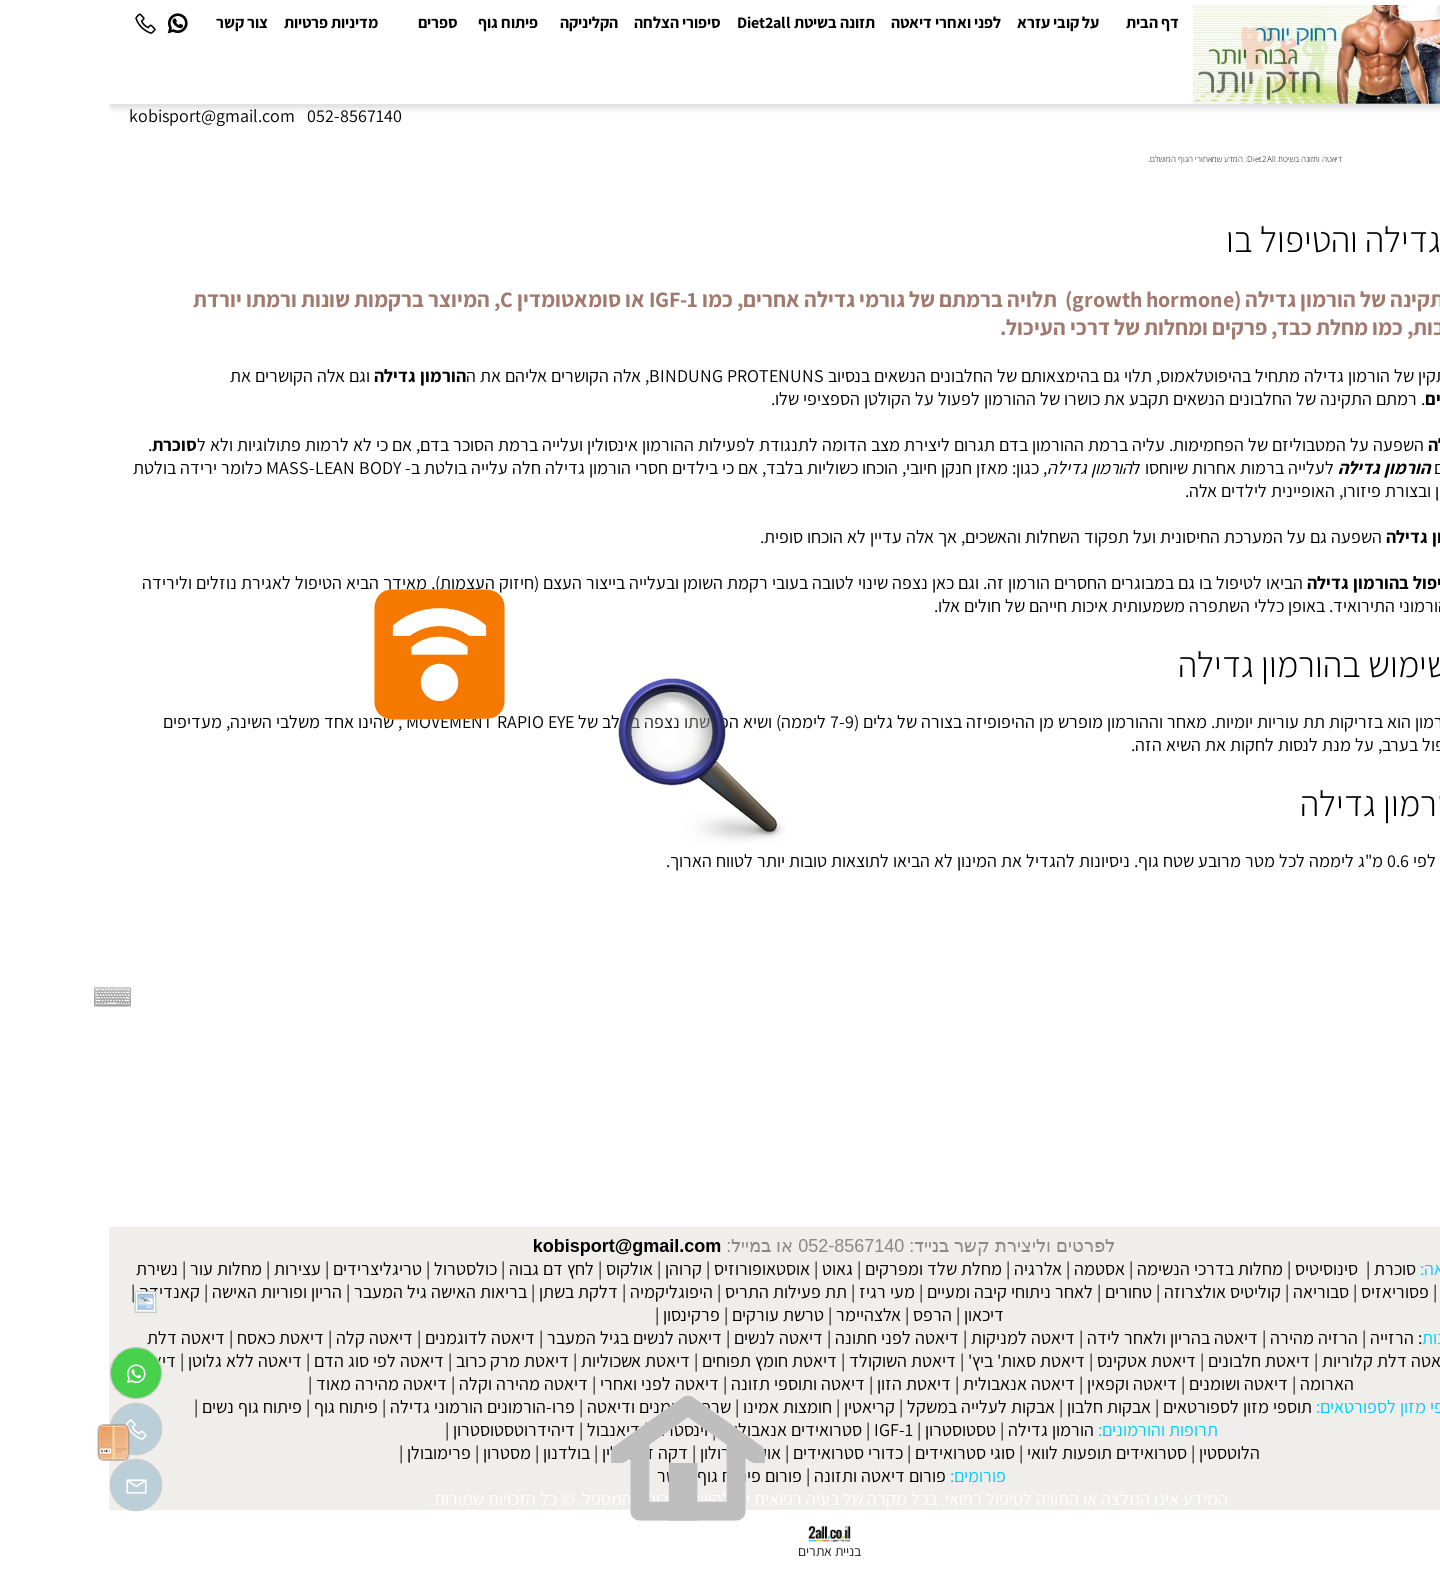 The height and width of the screenshot is (1570, 1440). What do you see at coordinates (439, 654) in the screenshot?
I see `indicates hotspot or tethering is active` at bounding box center [439, 654].